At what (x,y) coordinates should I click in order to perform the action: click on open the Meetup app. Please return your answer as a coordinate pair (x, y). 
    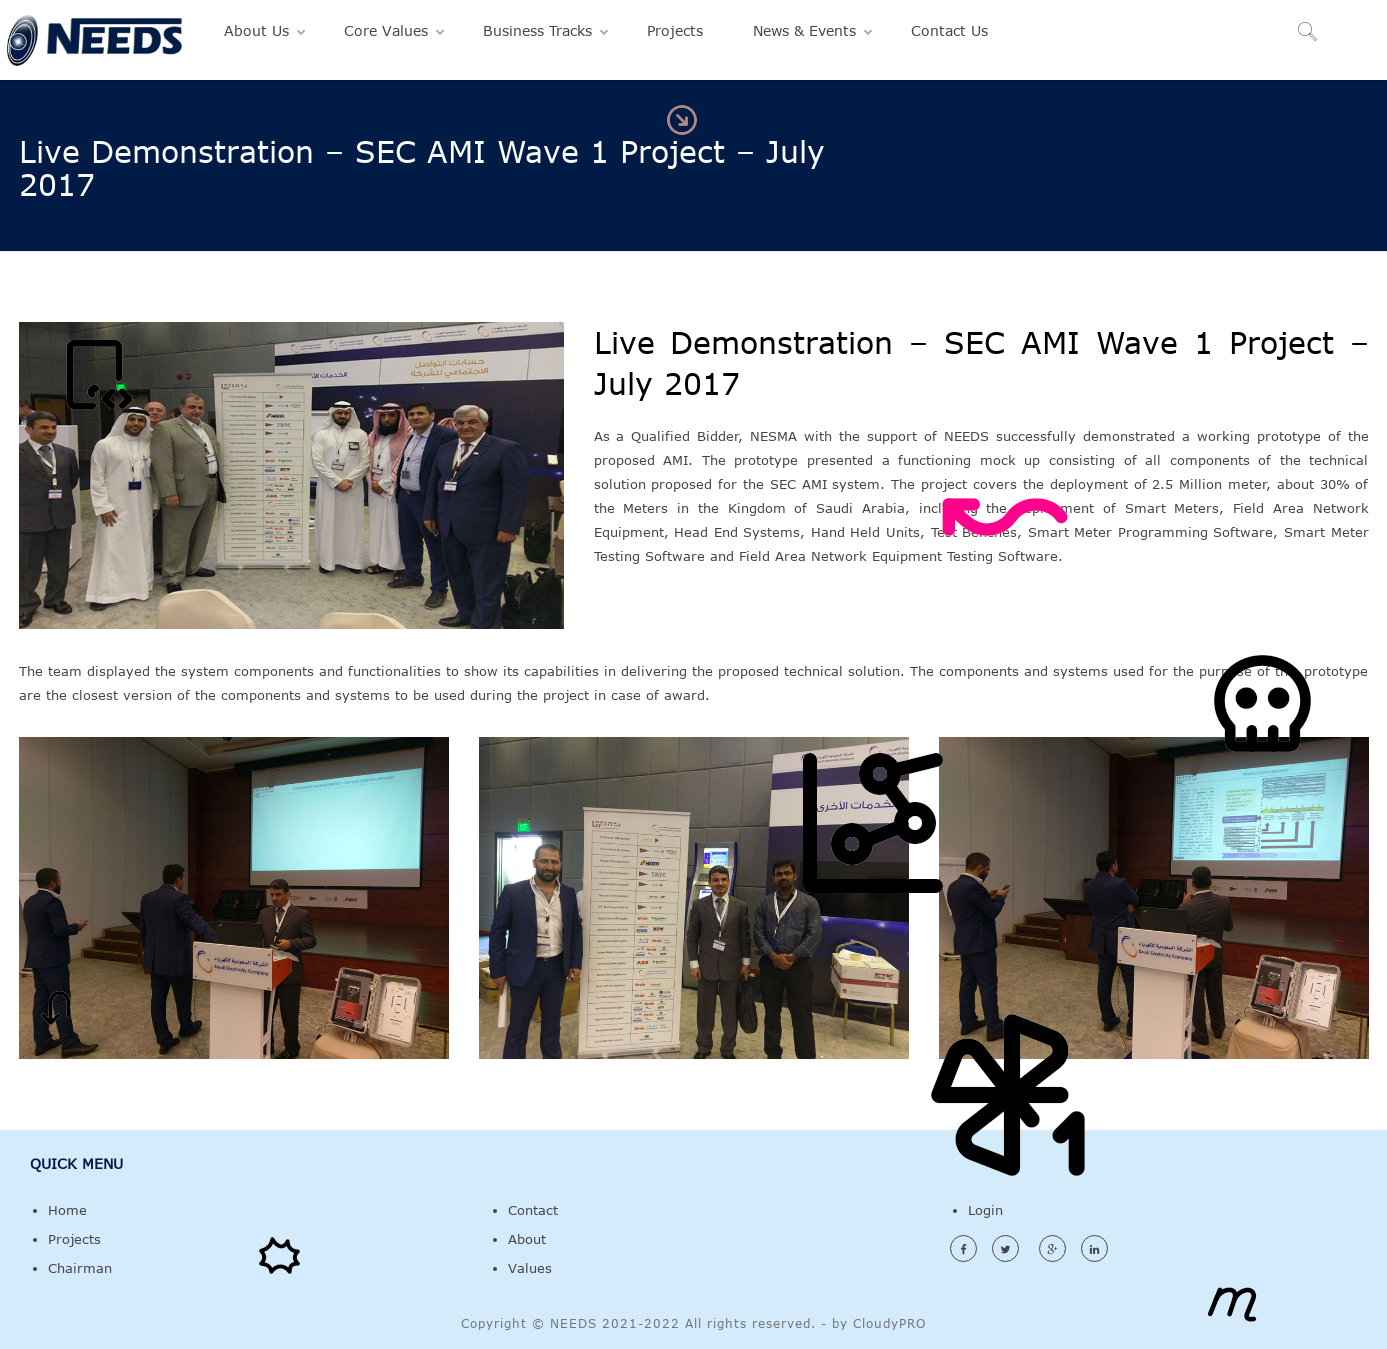
    Looking at the image, I should click on (1232, 1302).